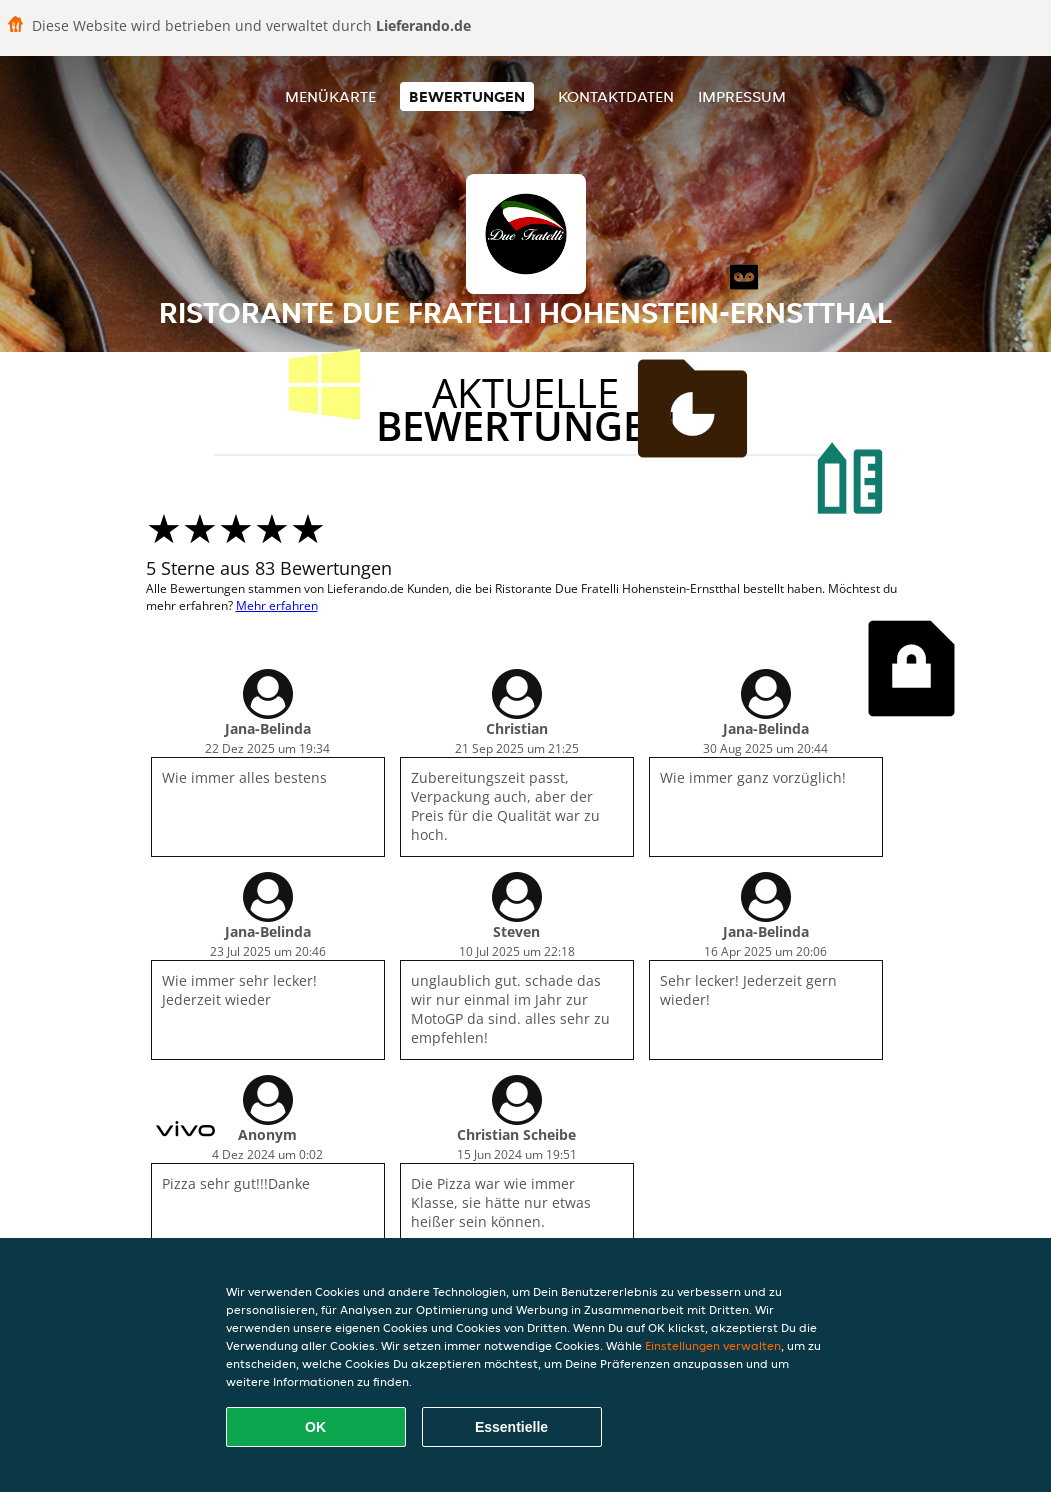  Describe the element at coordinates (911, 668) in the screenshot. I see `access a password-protected file` at that location.